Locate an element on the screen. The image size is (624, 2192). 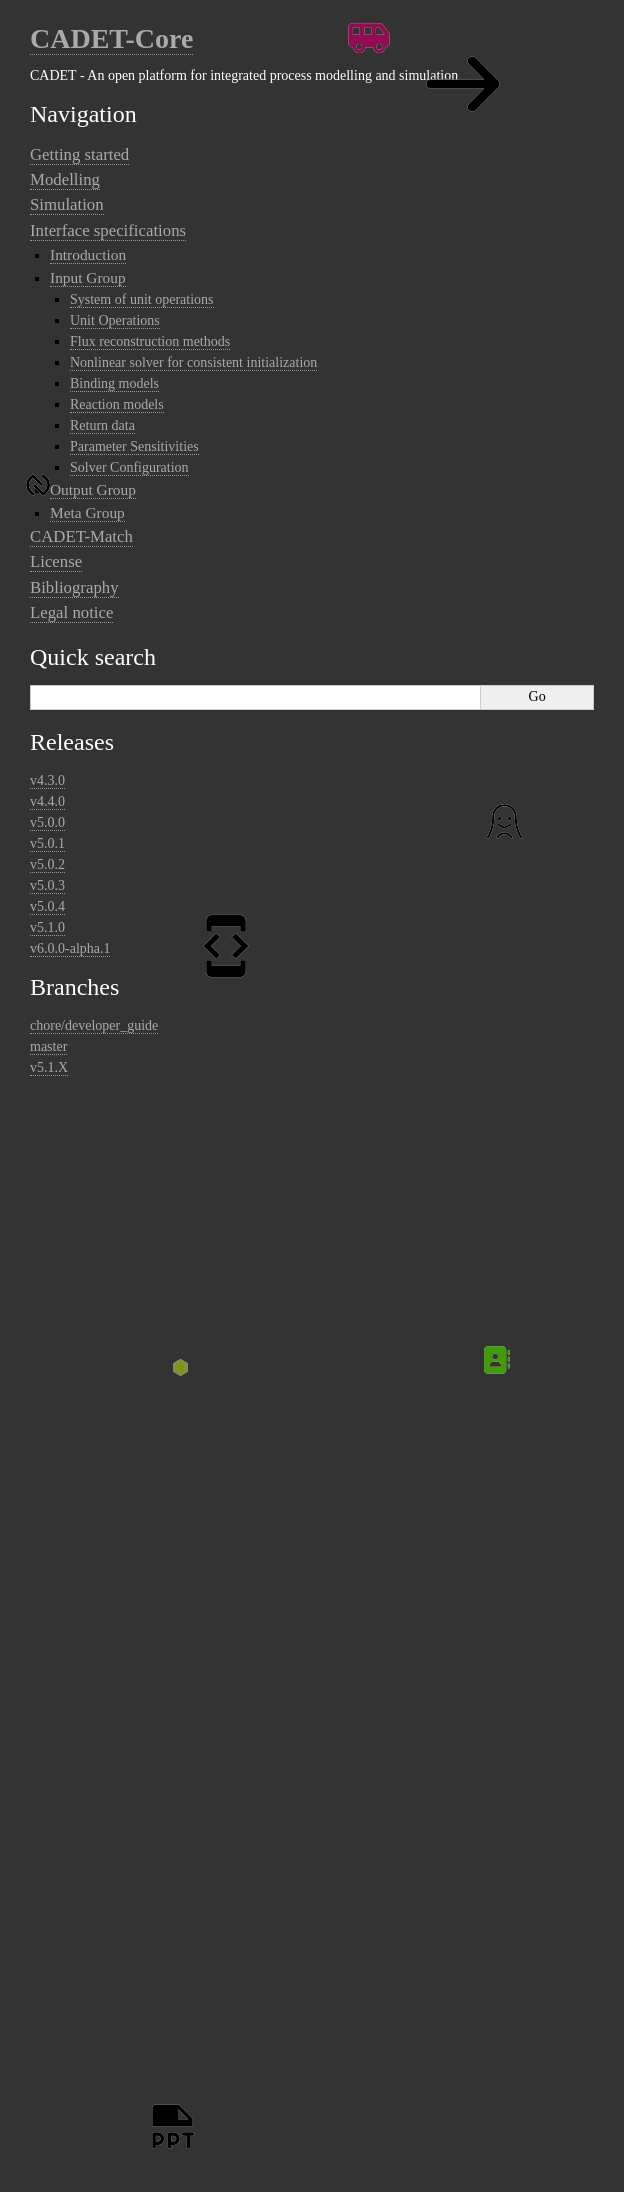
open your contacts list is located at coordinates (496, 1360).